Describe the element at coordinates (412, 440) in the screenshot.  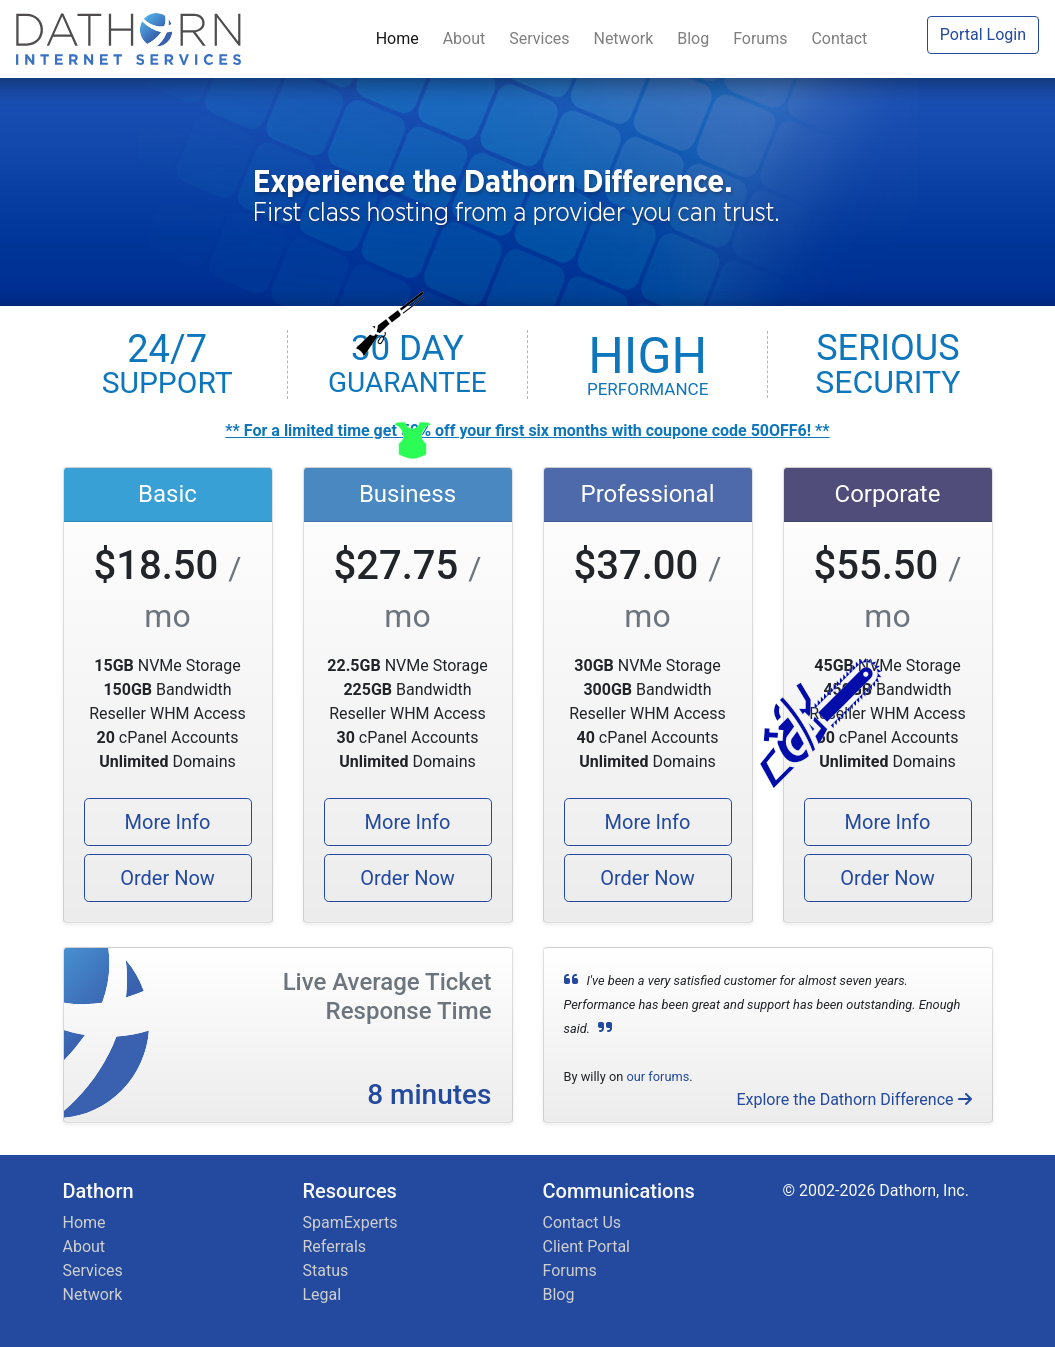
I see `equip body armor or protective vest` at that location.